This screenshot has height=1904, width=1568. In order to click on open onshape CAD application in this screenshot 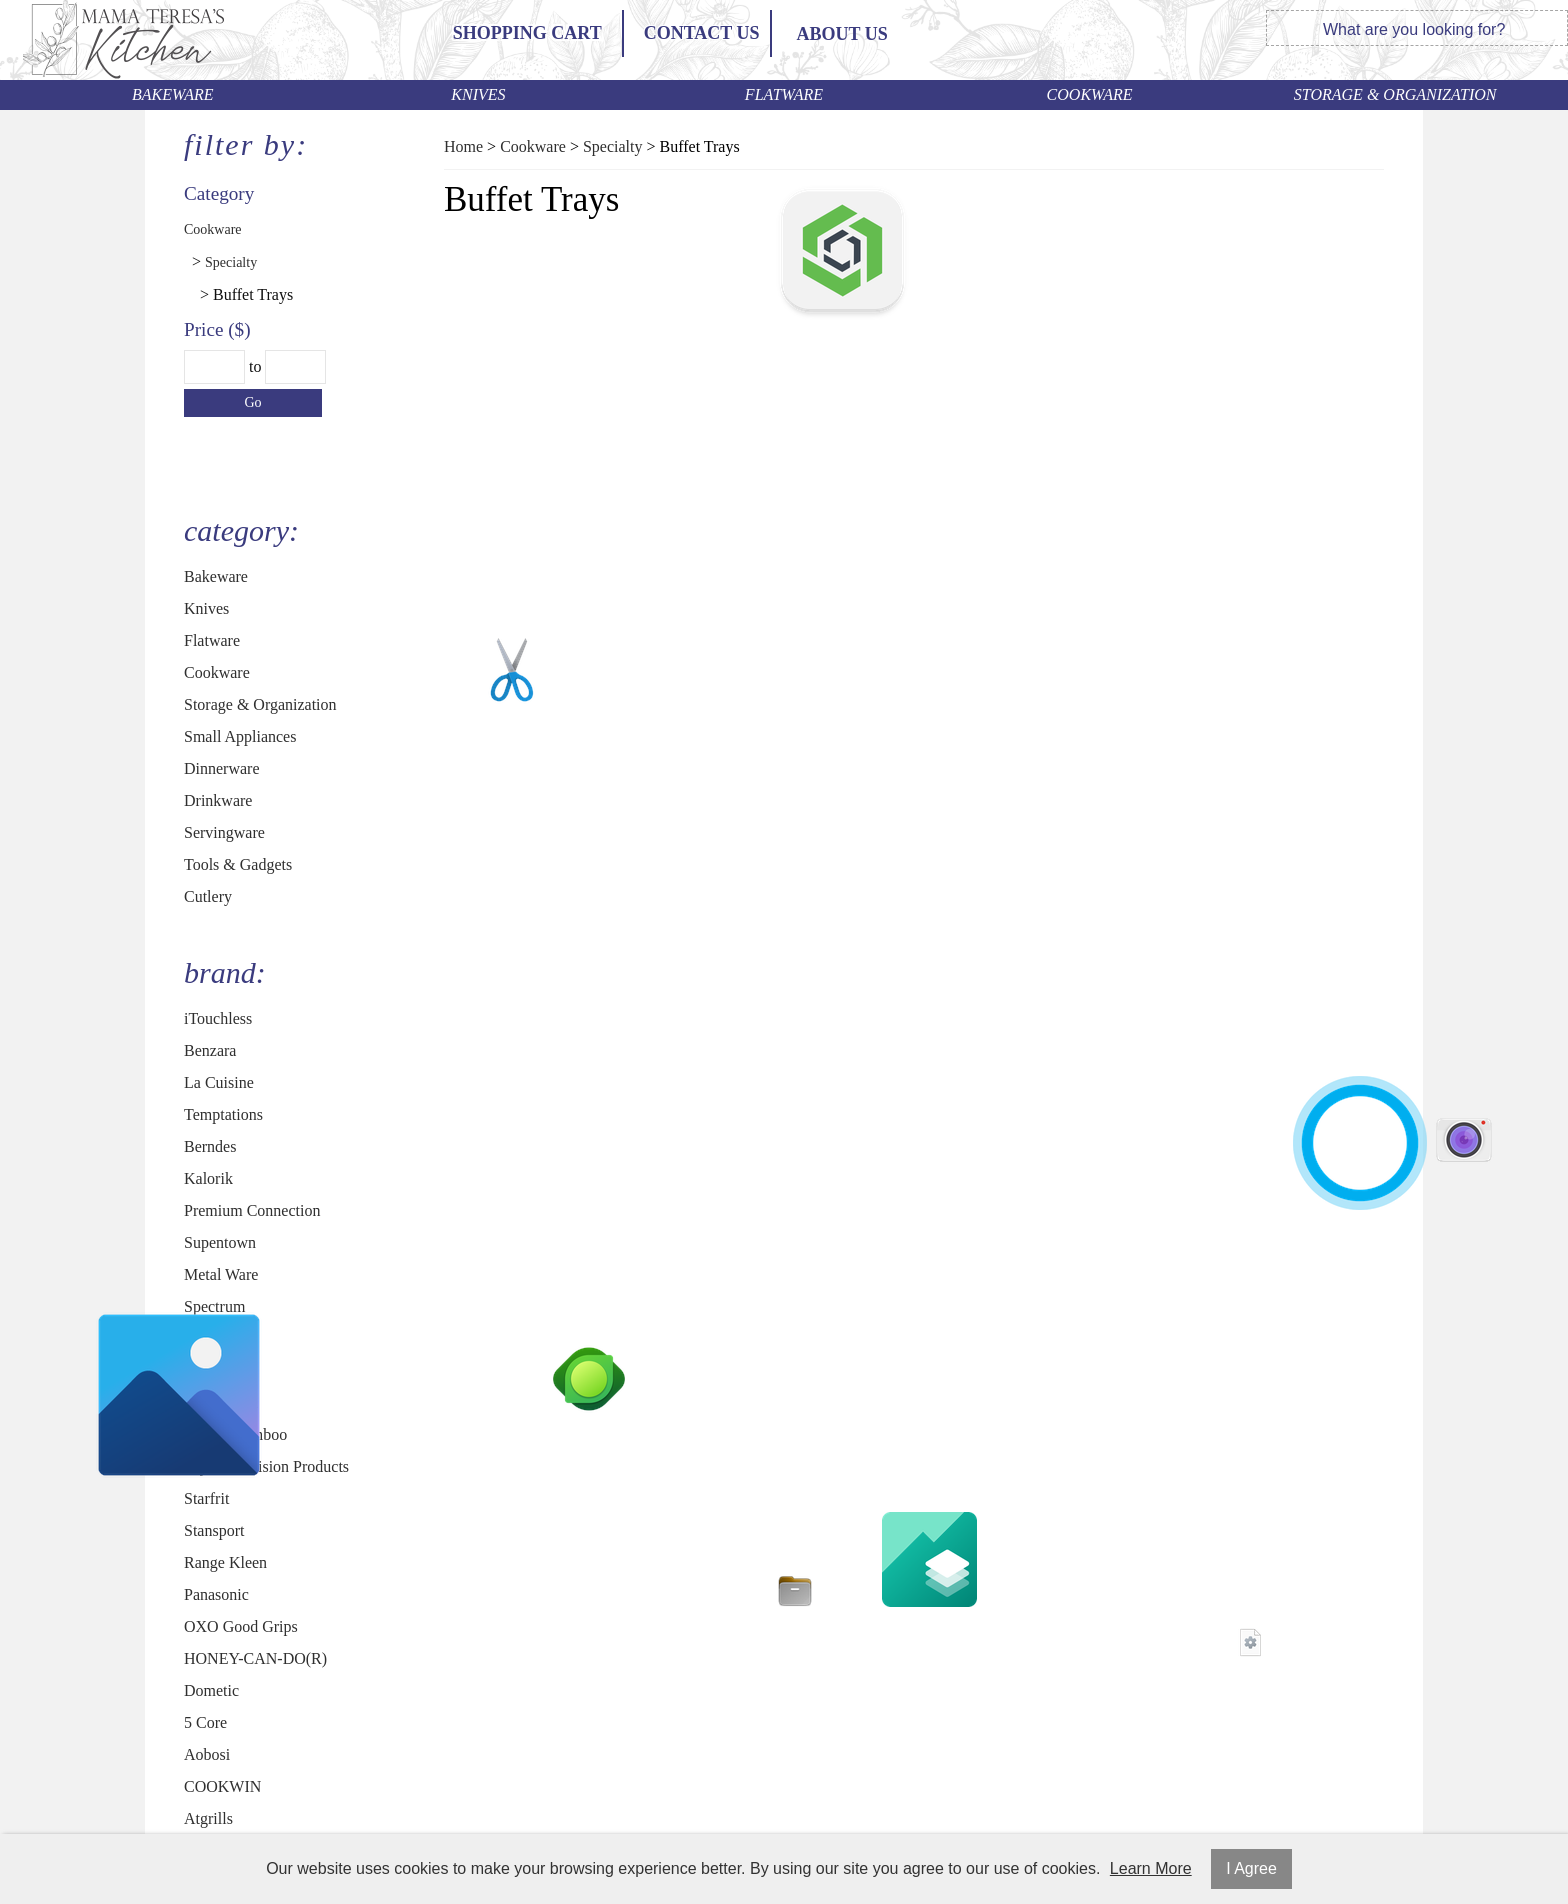, I will do `click(842, 250)`.